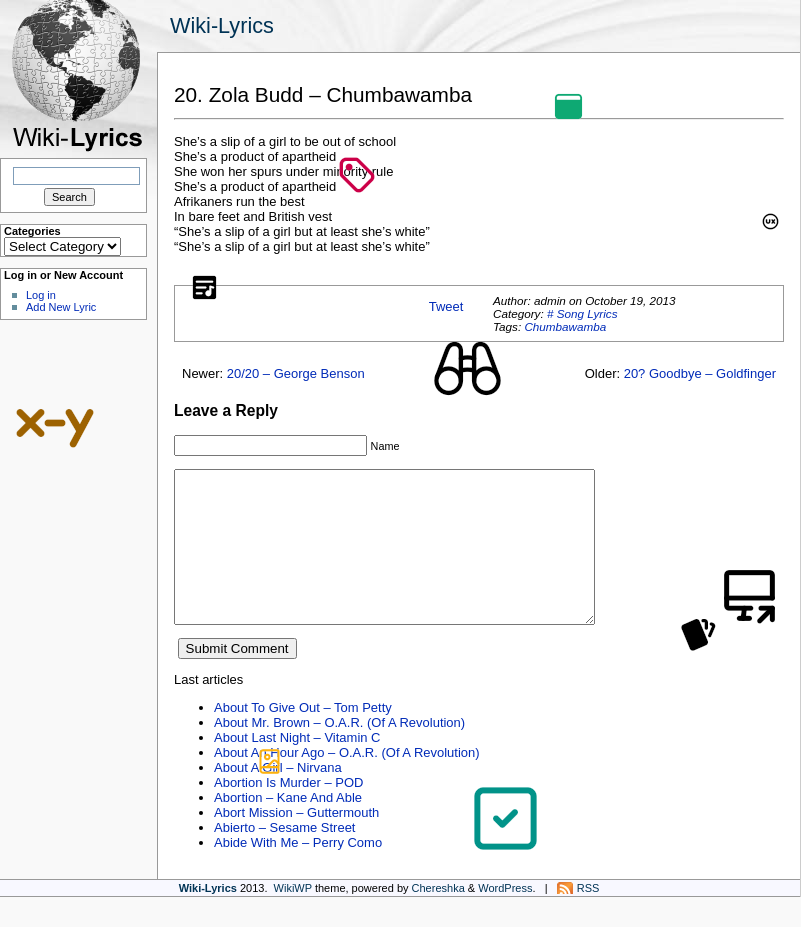  I want to click on search or explore content, so click(467, 368).